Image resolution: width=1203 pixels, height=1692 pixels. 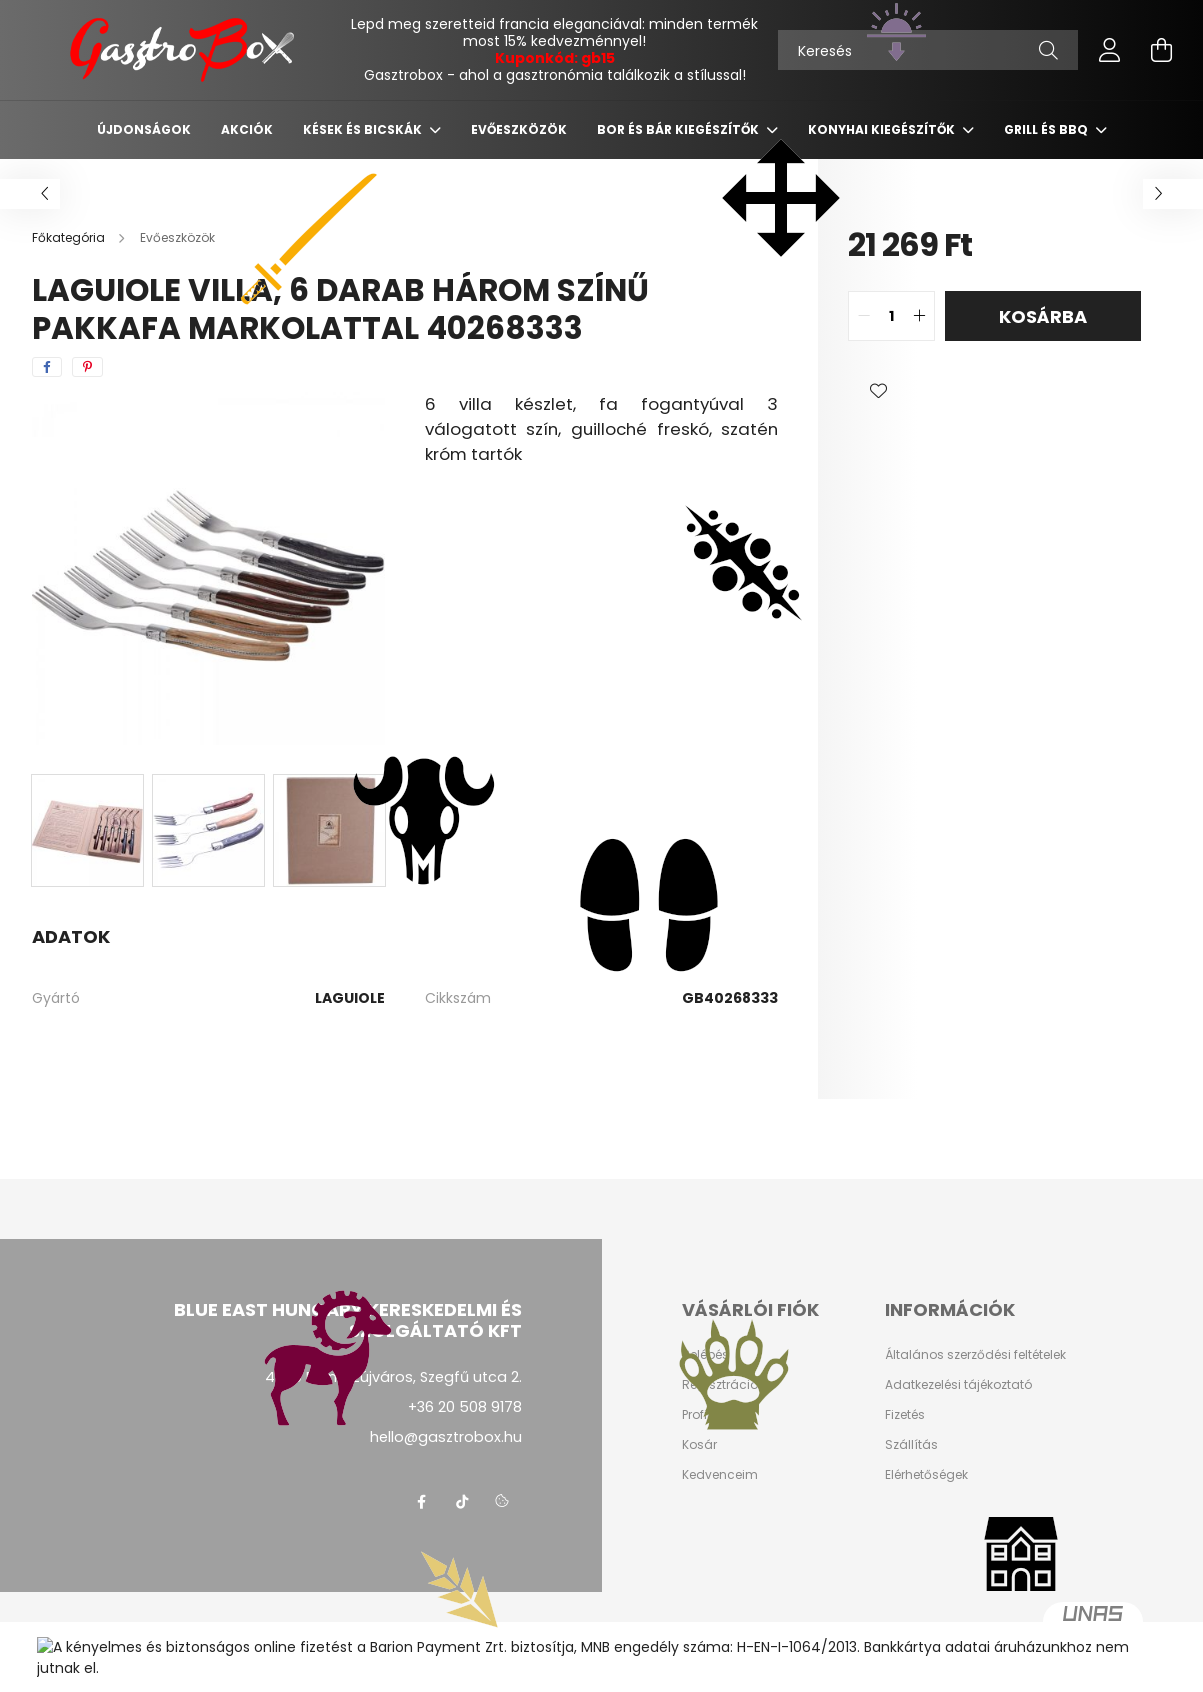 I want to click on select katana as your weapon, so click(x=309, y=239).